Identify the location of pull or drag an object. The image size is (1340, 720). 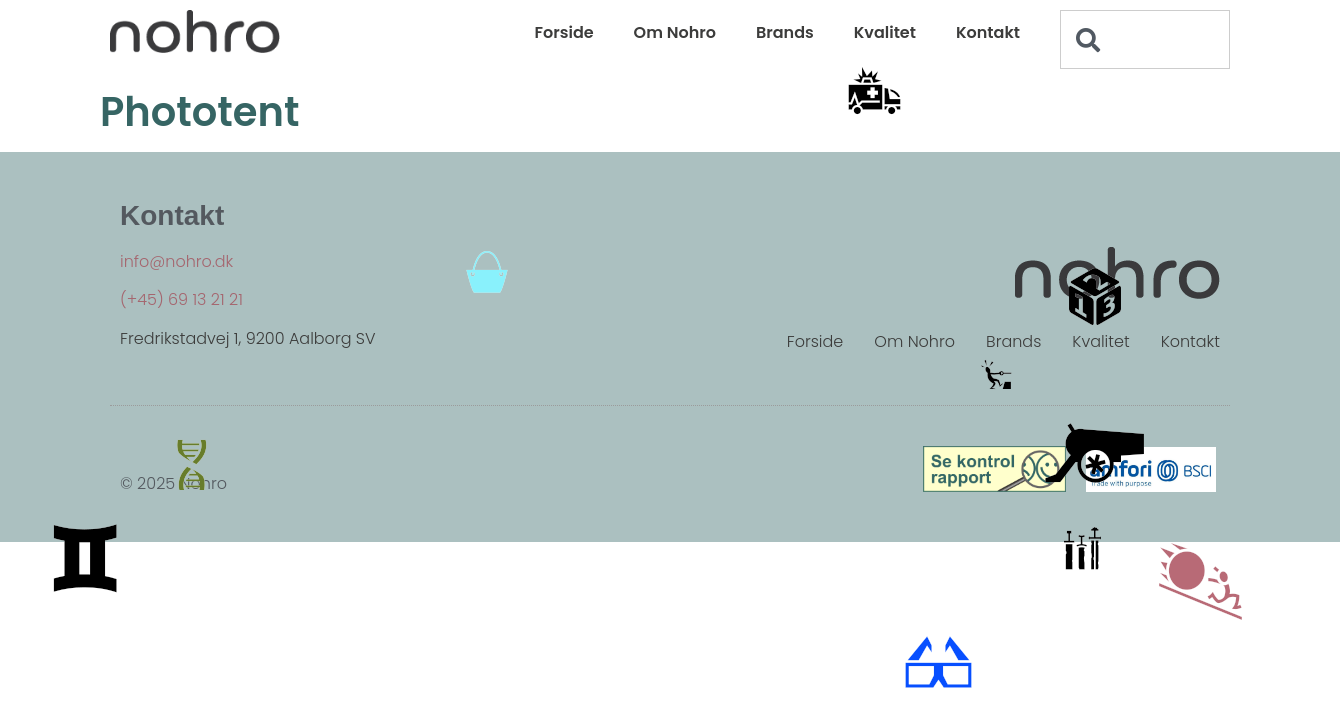
(996, 373).